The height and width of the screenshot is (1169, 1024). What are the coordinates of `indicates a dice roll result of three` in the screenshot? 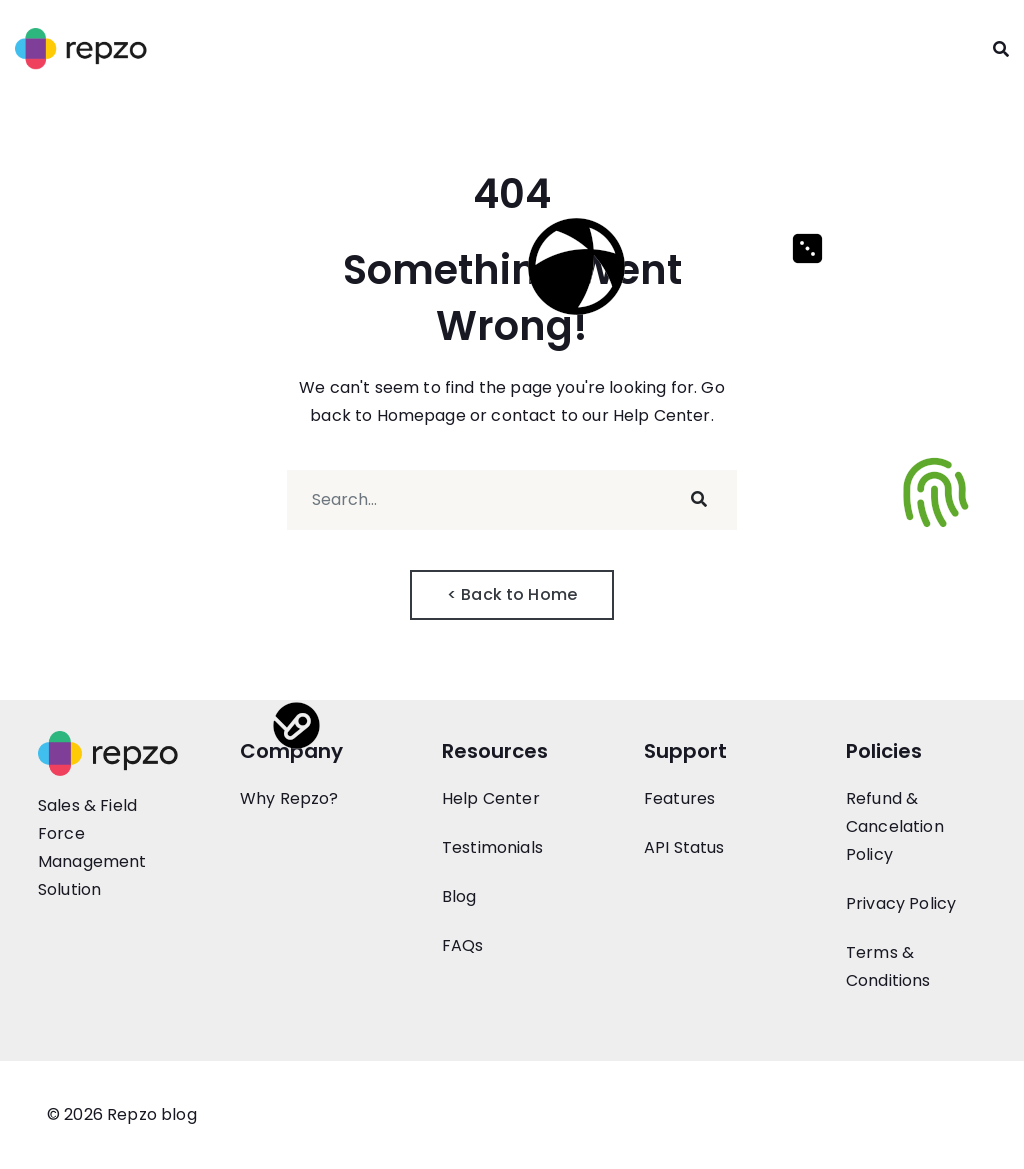 It's located at (807, 248).